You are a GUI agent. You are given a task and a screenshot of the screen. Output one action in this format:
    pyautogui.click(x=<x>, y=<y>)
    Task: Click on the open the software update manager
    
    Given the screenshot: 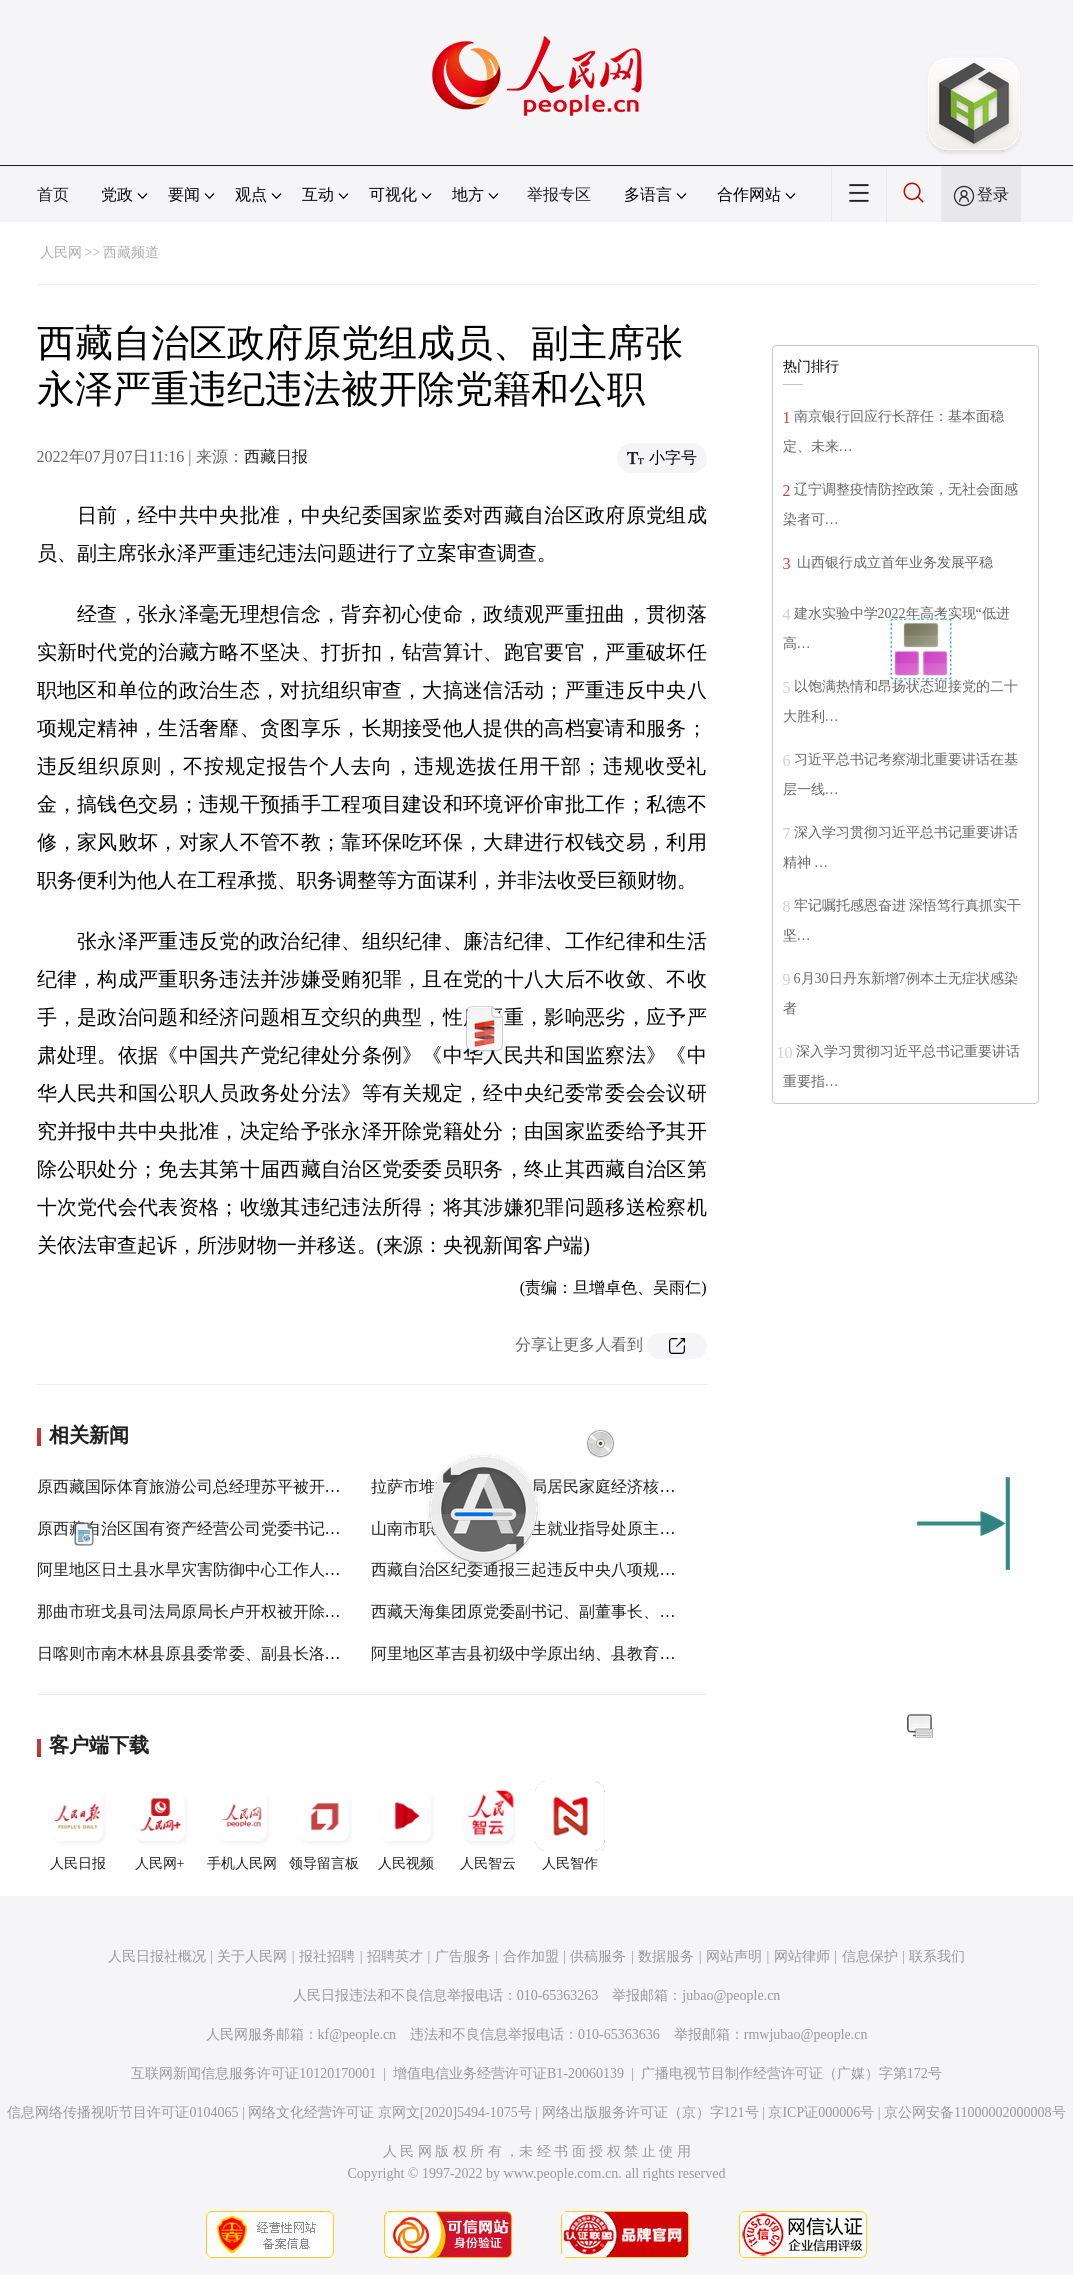 What is the action you would take?
    pyautogui.click(x=483, y=1509)
    